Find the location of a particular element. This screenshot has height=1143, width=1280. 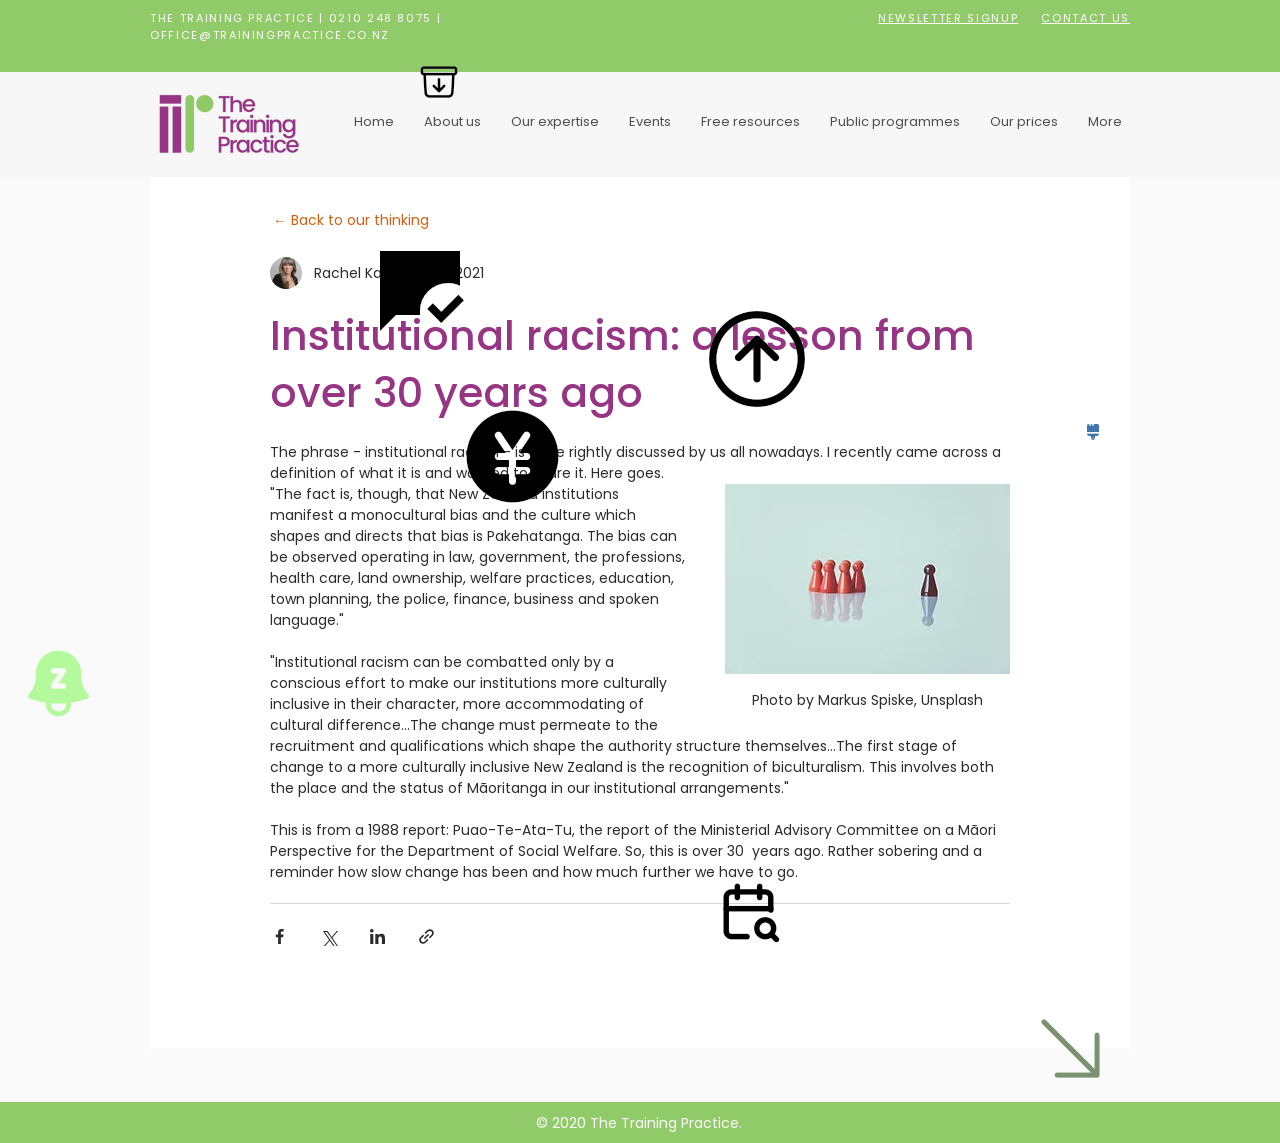

search for events or dates in your calendar is located at coordinates (748, 911).